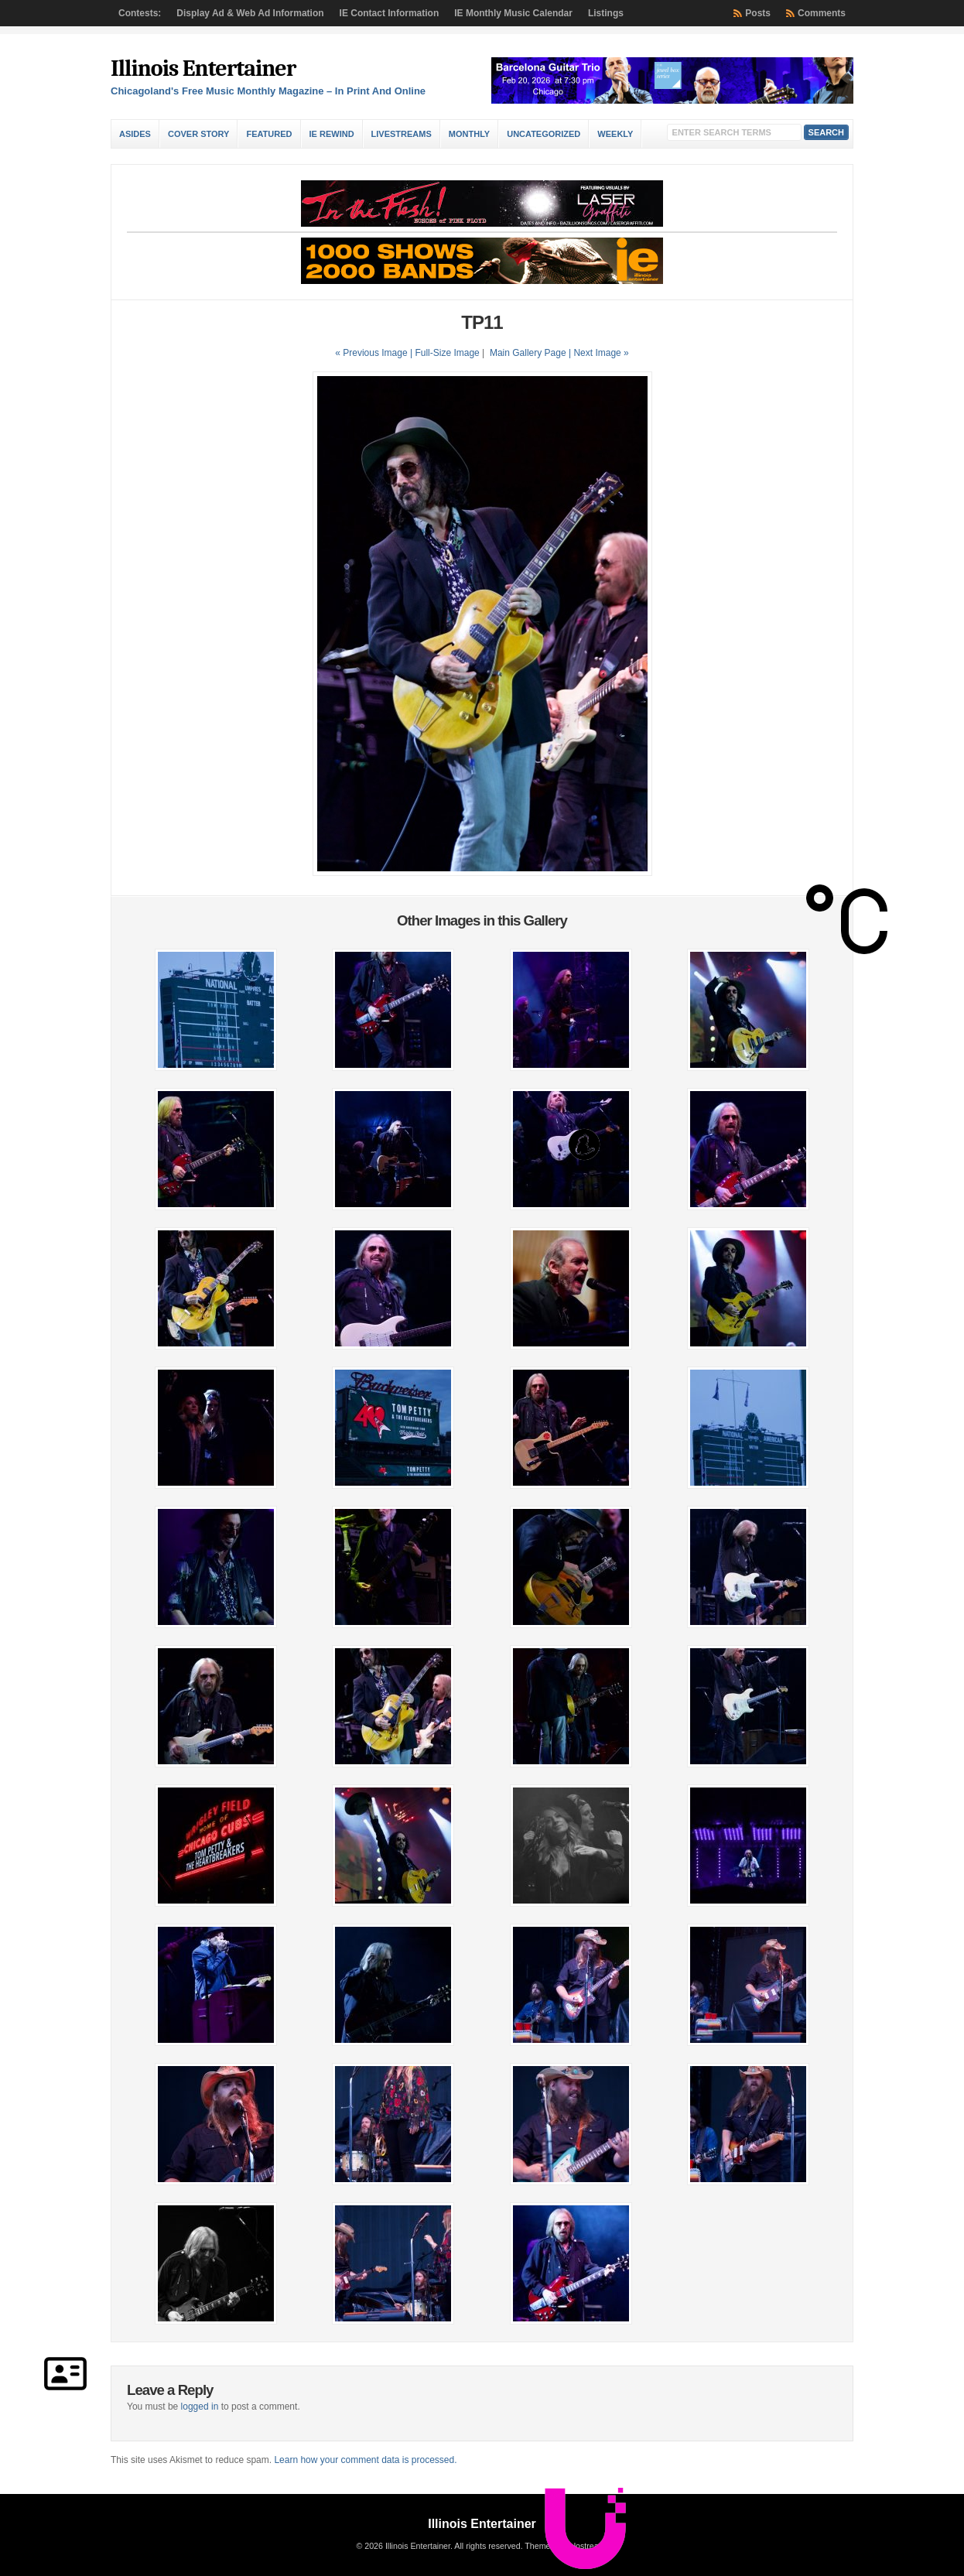 The image size is (964, 2576). What do you see at coordinates (584, 1144) in the screenshot?
I see `yarn package manager logo` at bounding box center [584, 1144].